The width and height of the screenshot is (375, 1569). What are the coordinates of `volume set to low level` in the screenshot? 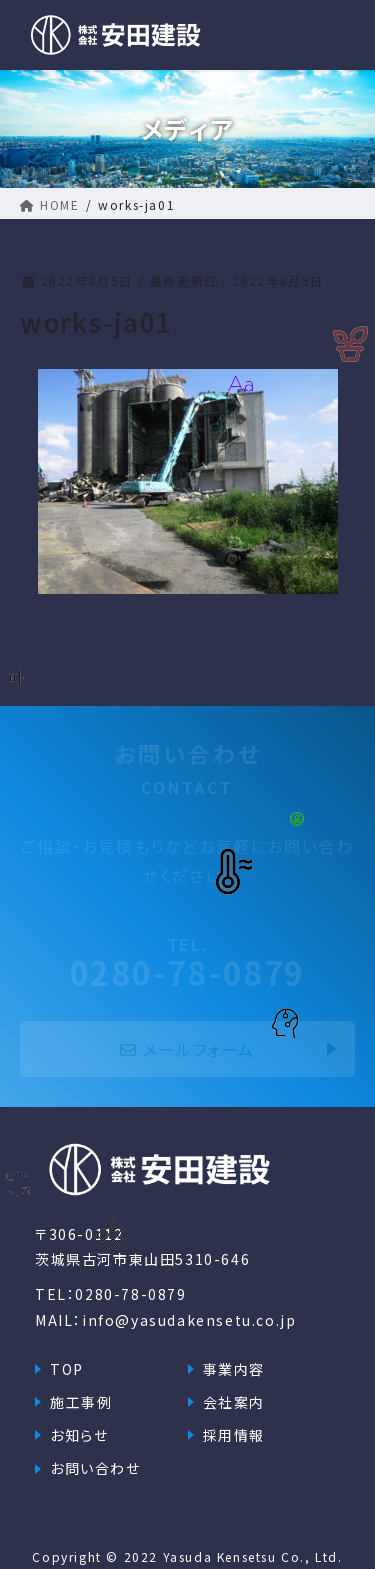 It's located at (18, 678).